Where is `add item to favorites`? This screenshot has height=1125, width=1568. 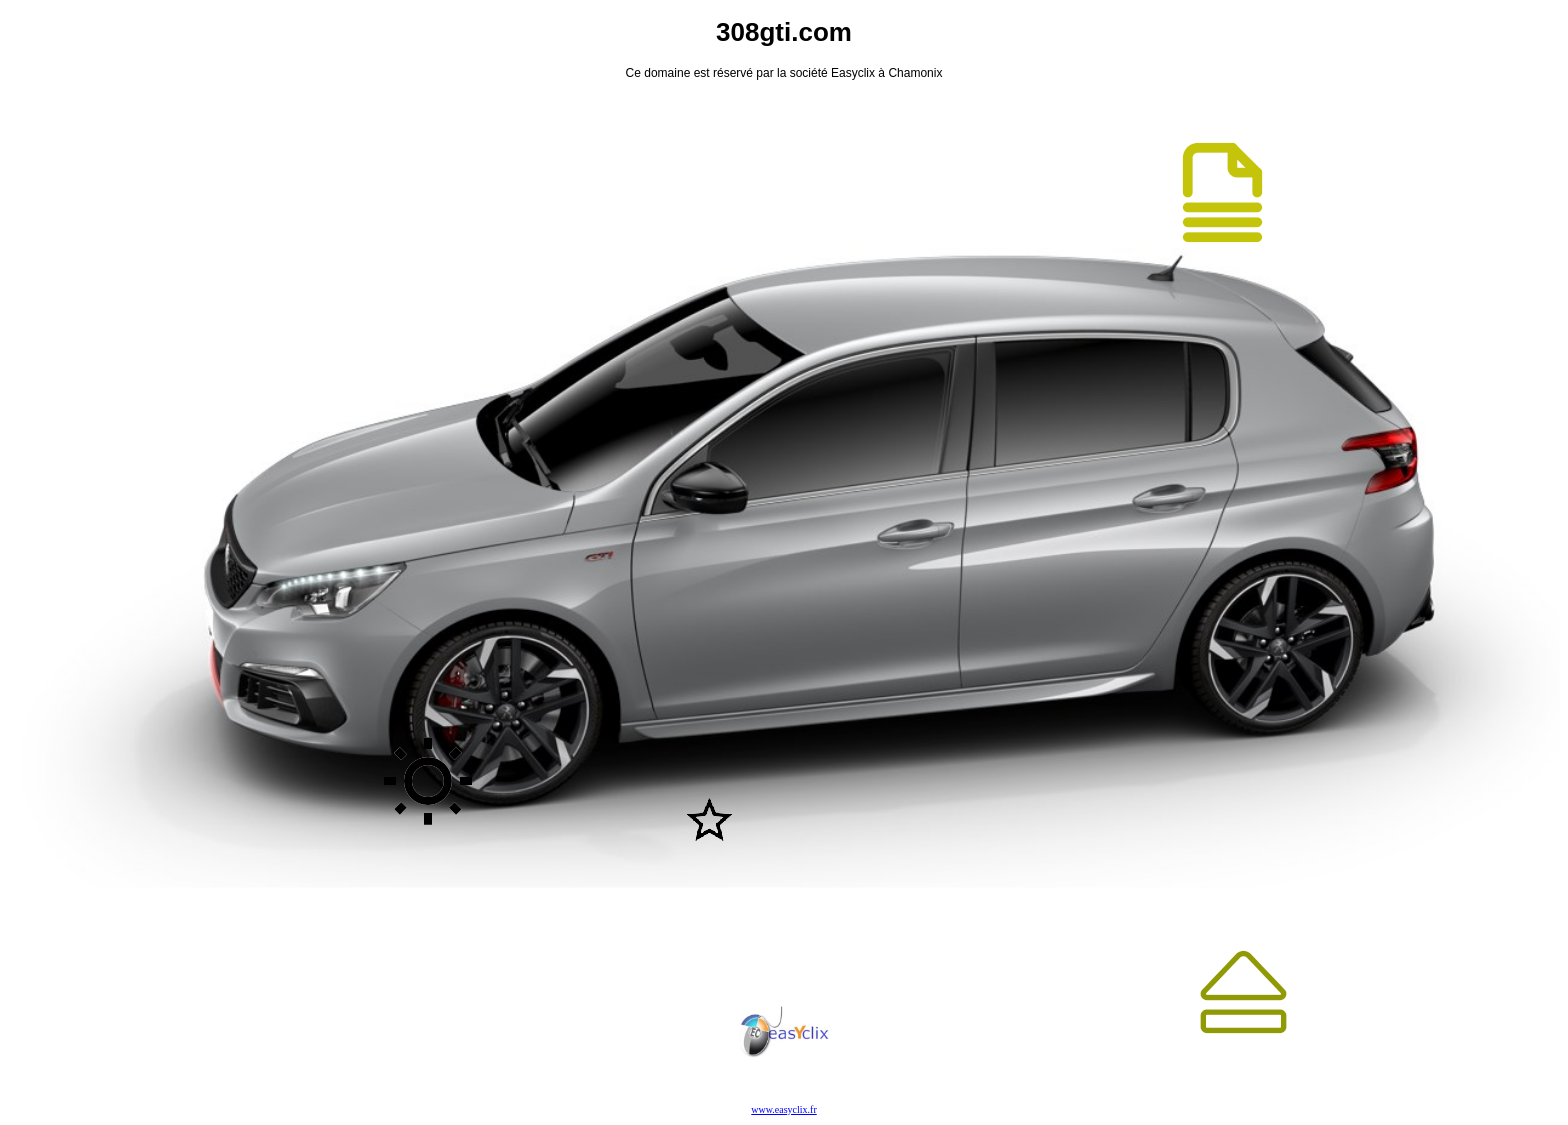 add item to favorites is located at coordinates (709, 820).